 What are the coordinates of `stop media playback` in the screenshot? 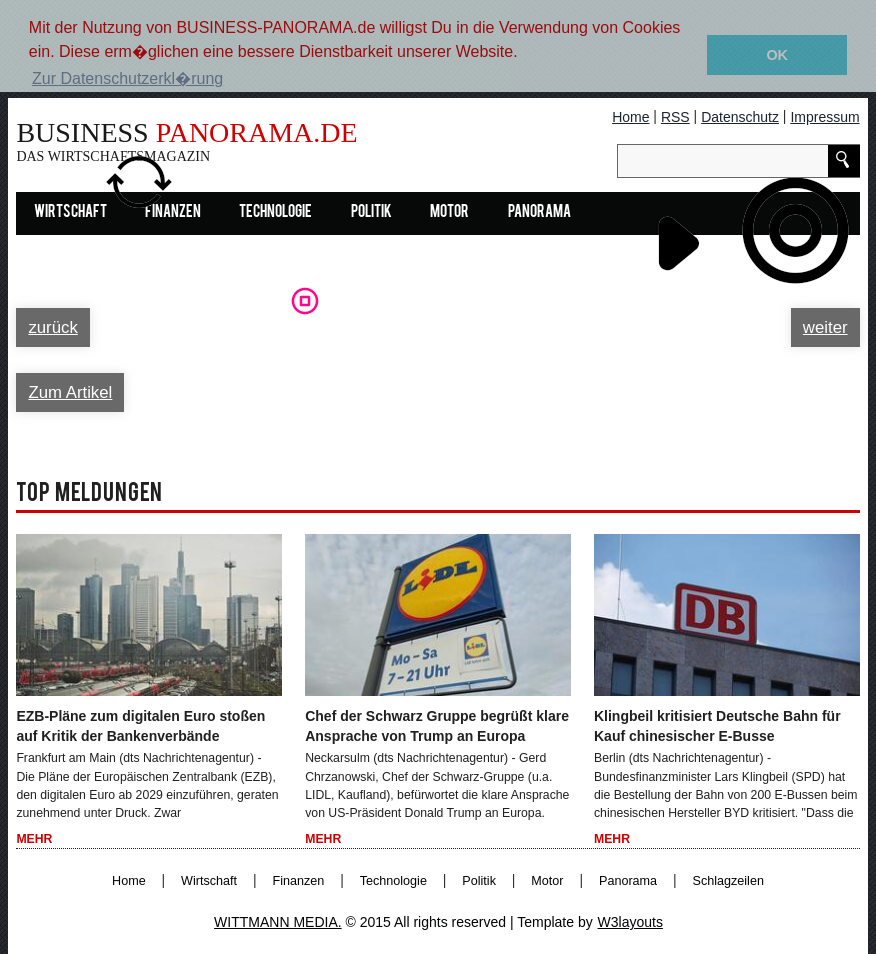 It's located at (305, 301).